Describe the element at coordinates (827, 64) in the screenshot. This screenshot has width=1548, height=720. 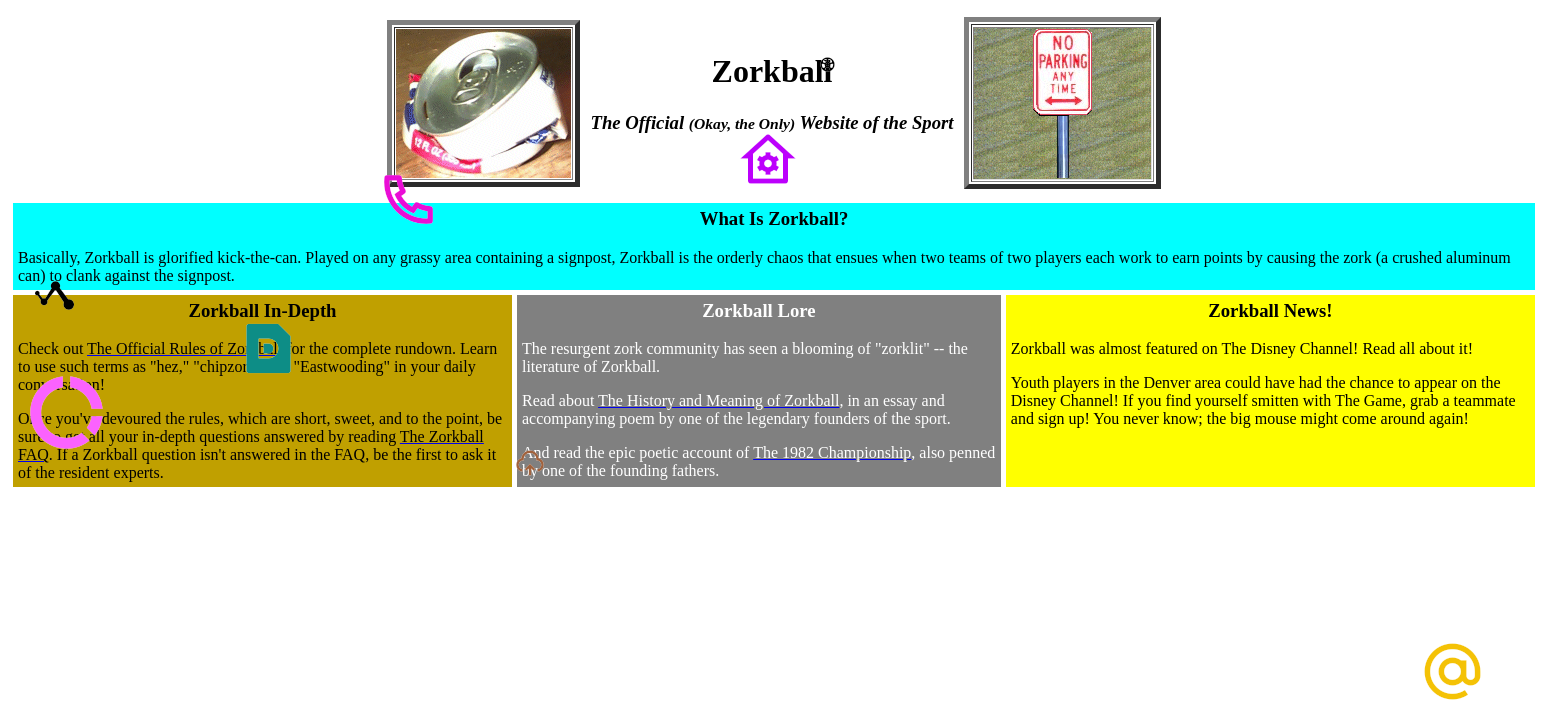
I see `access football or soccer content` at that location.